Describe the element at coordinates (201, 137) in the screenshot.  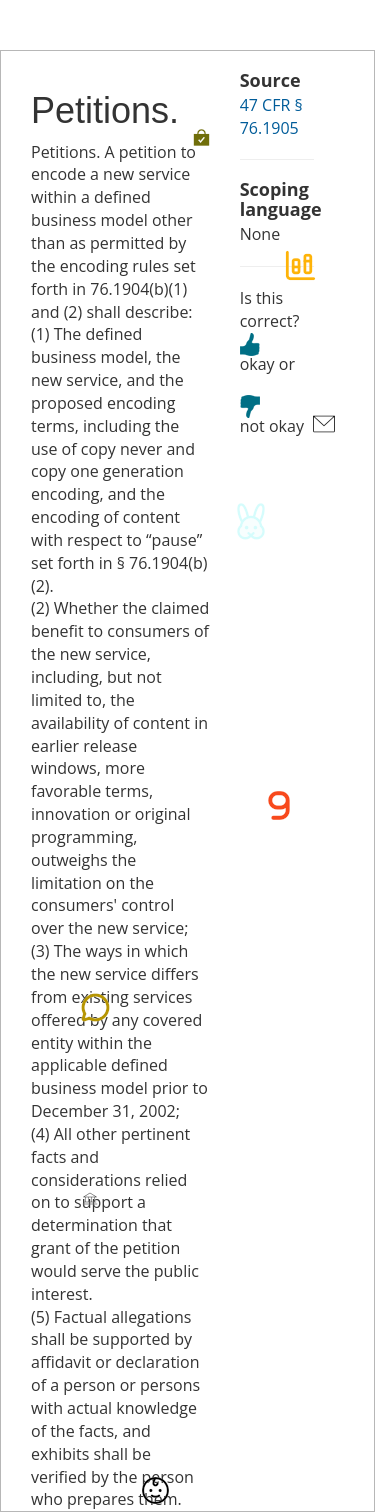
I see `order confirmed or purchase complete` at that location.